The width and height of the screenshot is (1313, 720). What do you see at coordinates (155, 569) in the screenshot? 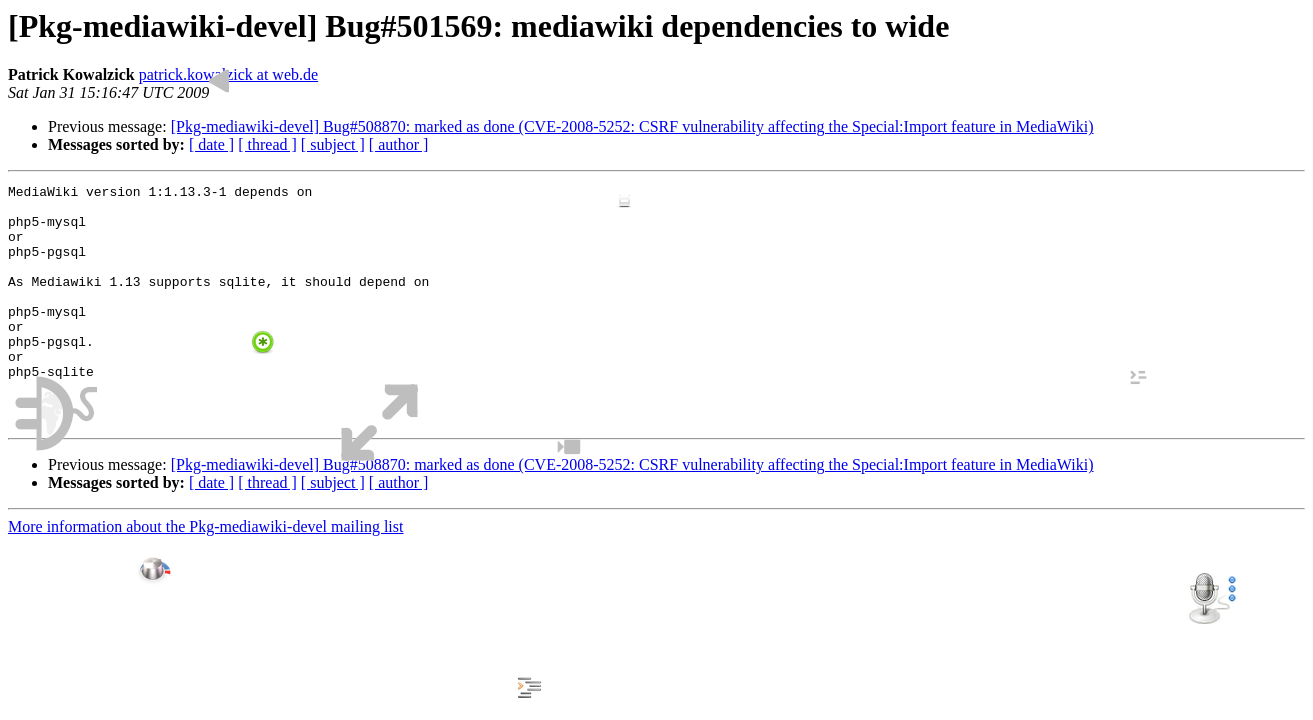
I see `adjust system audio volume` at bounding box center [155, 569].